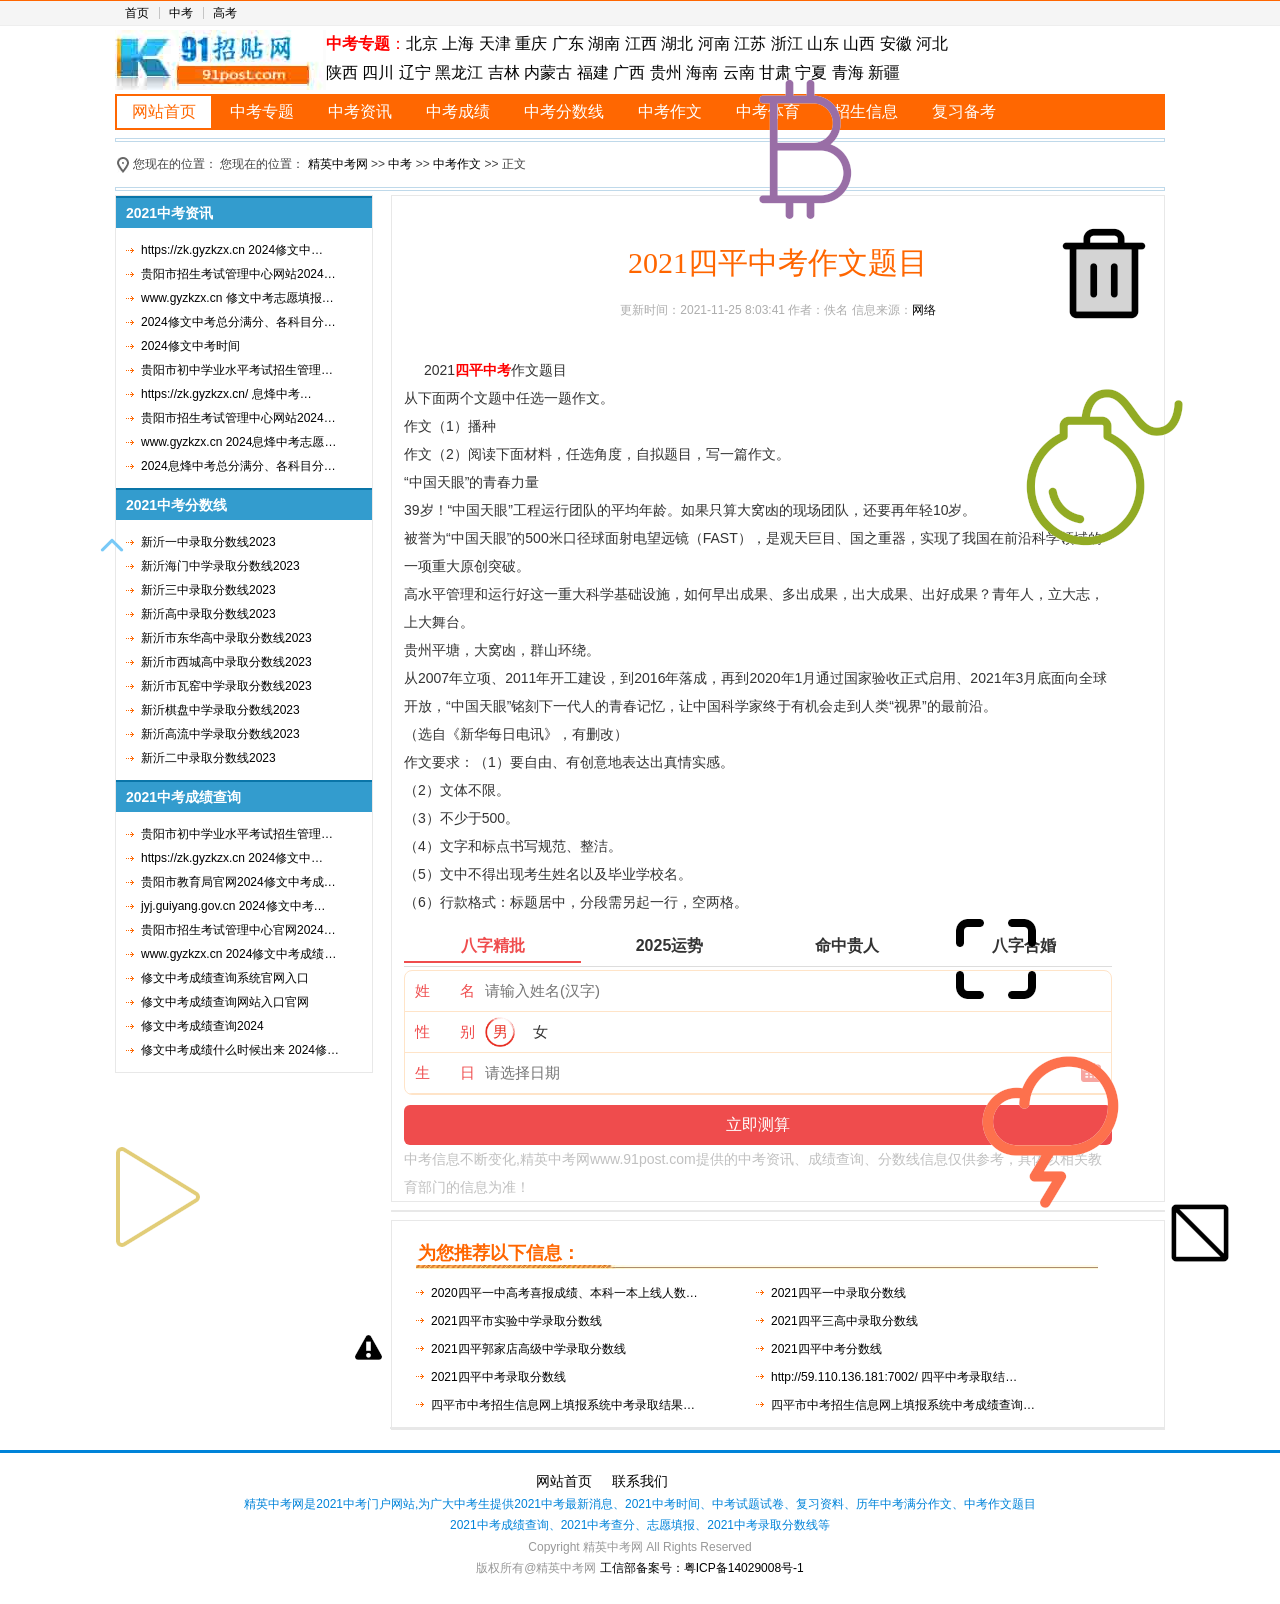  I want to click on indicates missing or unavailable image content, so click(1200, 1233).